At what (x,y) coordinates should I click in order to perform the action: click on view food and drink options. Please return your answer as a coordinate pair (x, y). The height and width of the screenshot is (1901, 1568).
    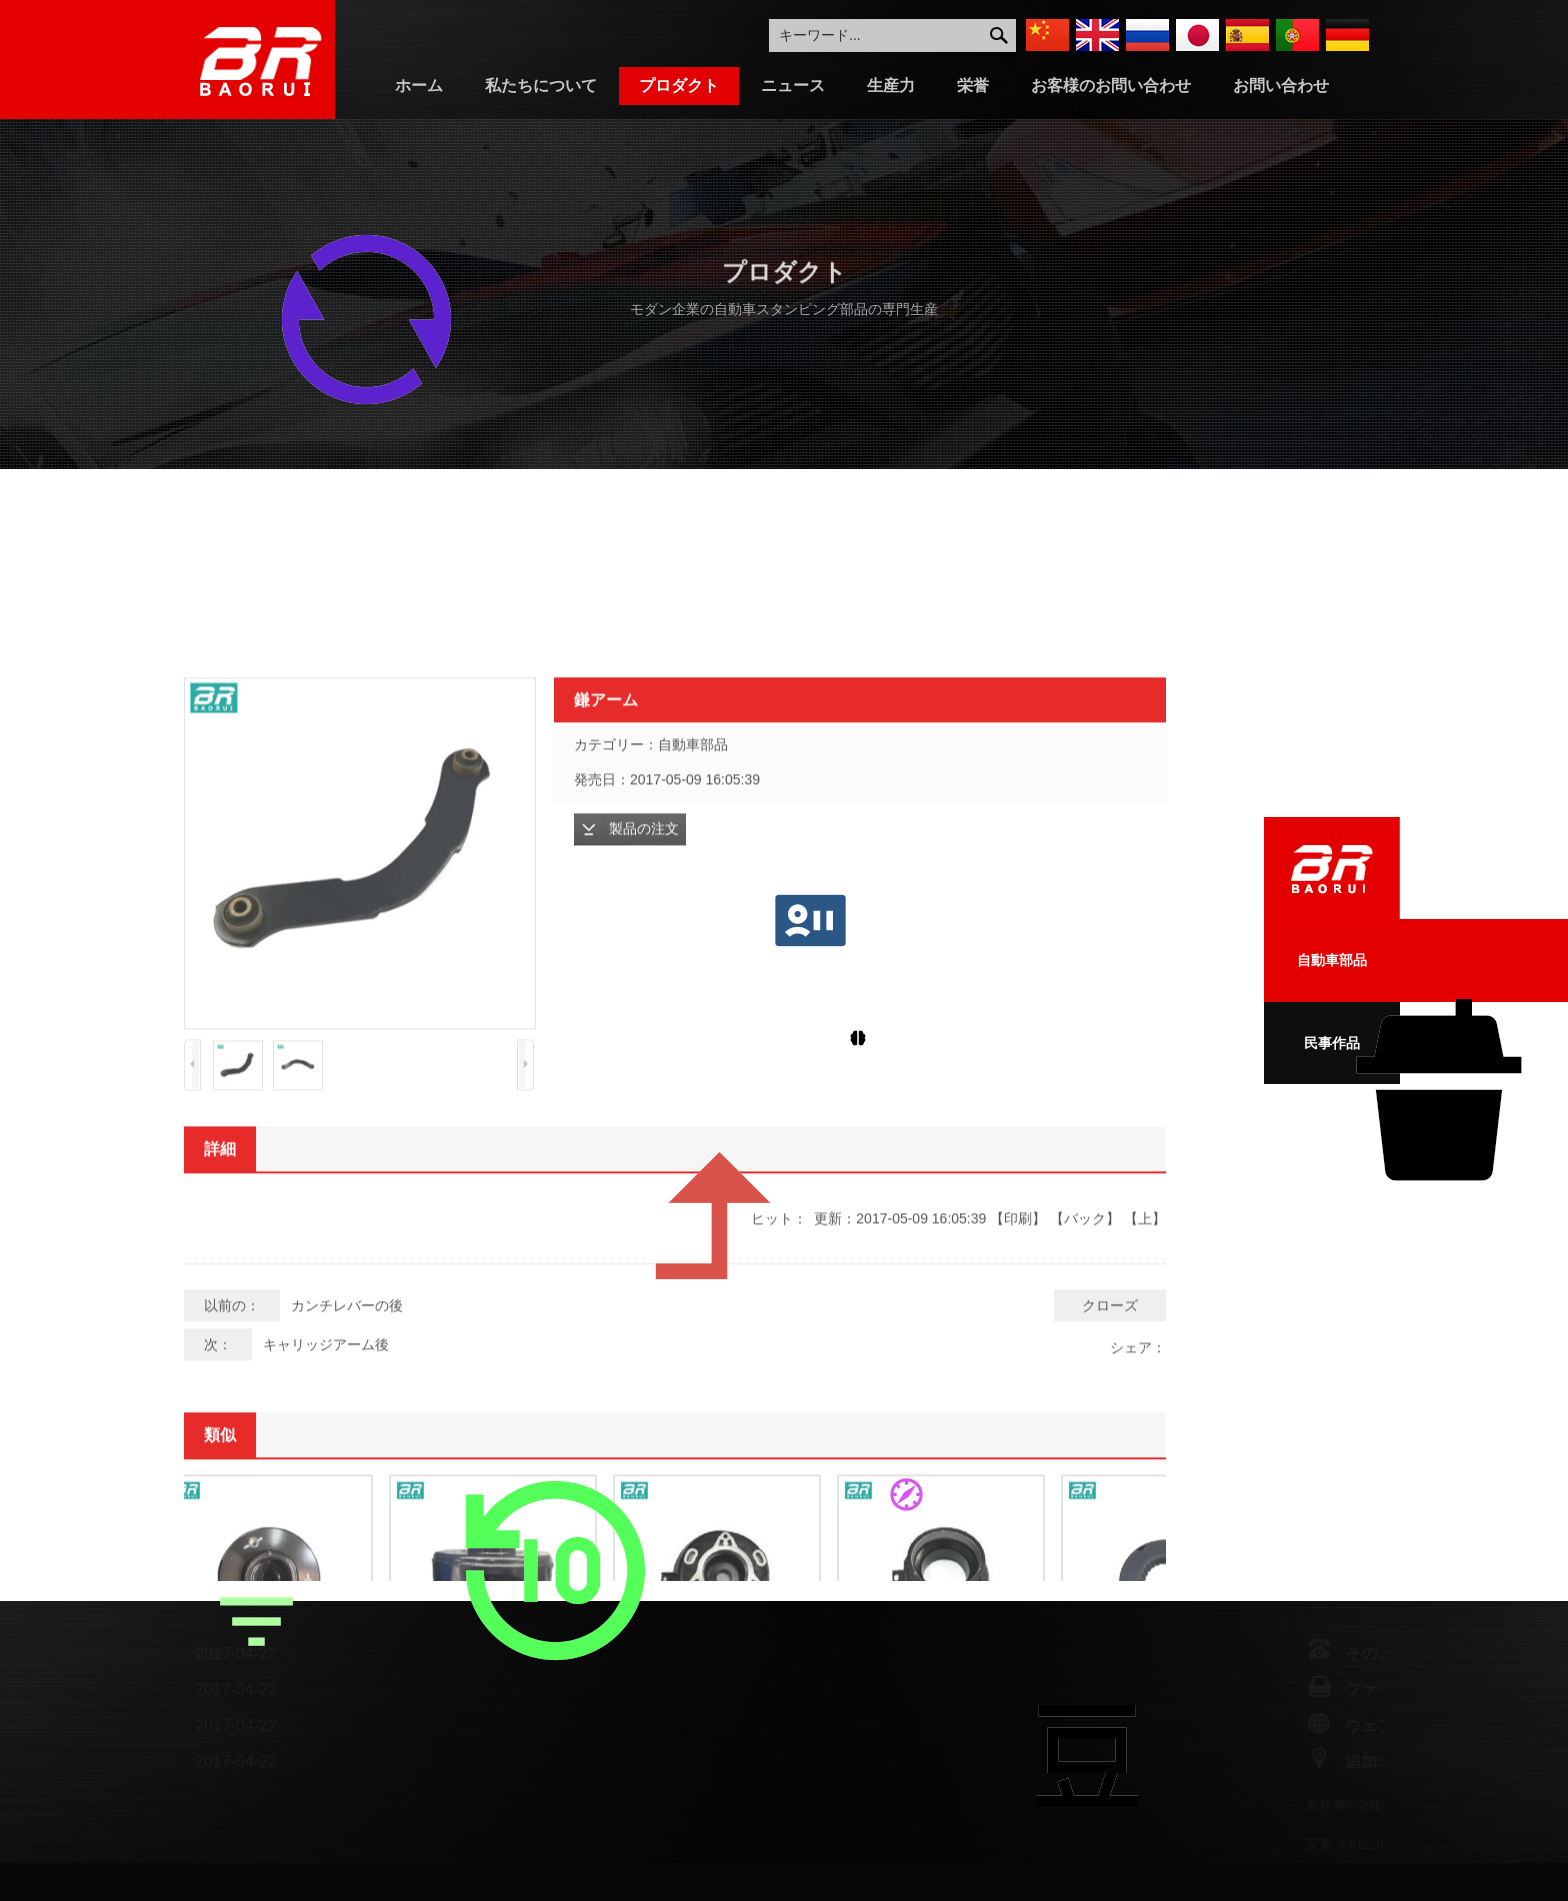
    Looking at the image, I should click on (1439, 1098).